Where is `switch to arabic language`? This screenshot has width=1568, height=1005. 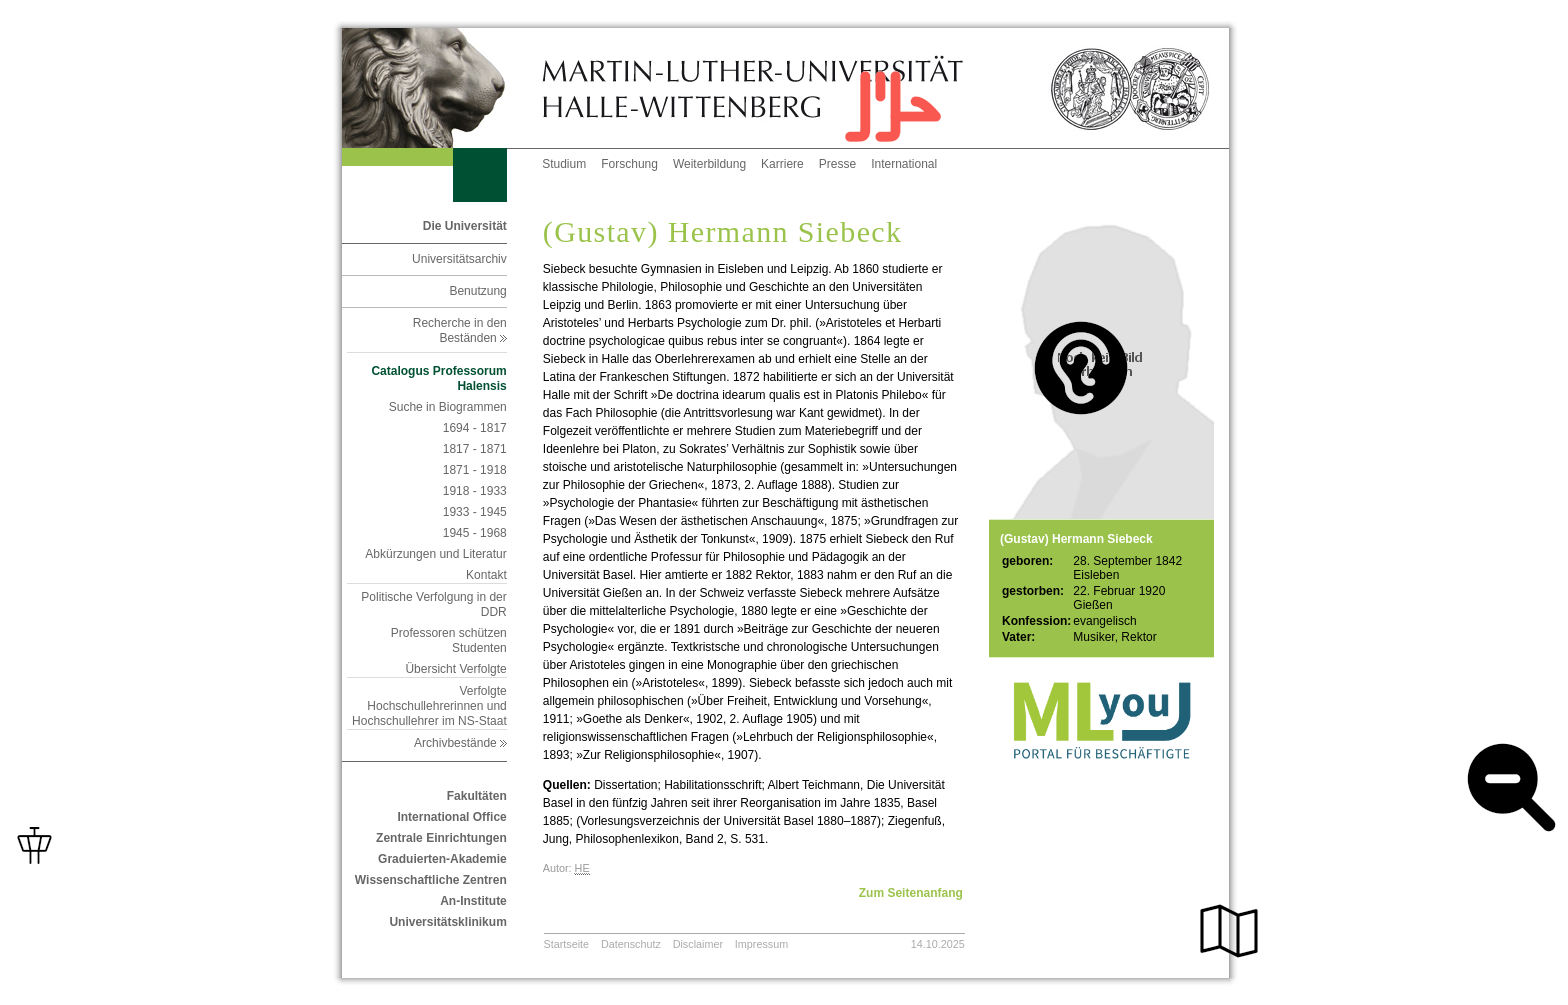
switch to arabic language is located at coordinates (890, 106).